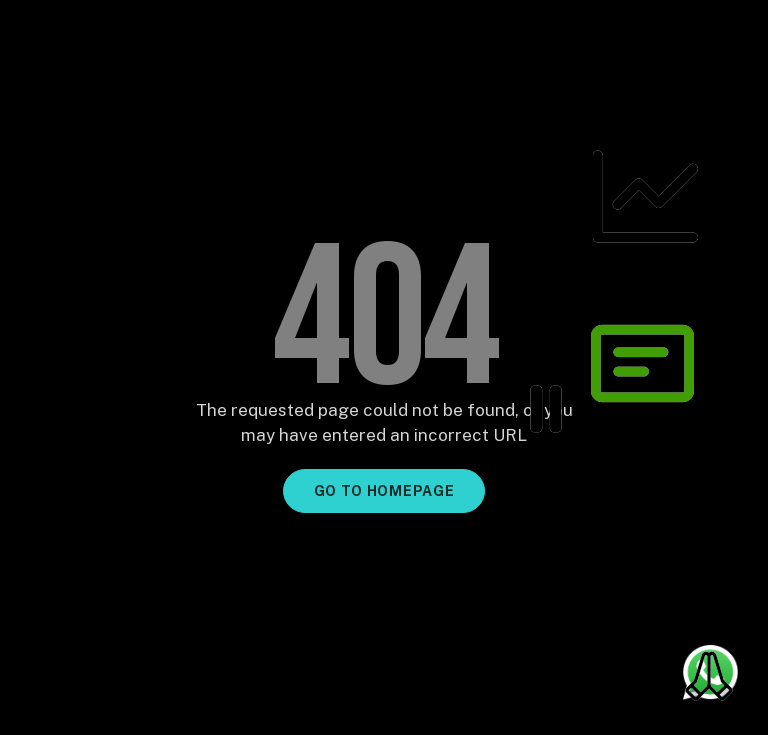 The height and width of the screenshot is (735, 768). Describe the element at coordinates (645, 196) in the screenshot. I see `view analytics or statistics` at that location.